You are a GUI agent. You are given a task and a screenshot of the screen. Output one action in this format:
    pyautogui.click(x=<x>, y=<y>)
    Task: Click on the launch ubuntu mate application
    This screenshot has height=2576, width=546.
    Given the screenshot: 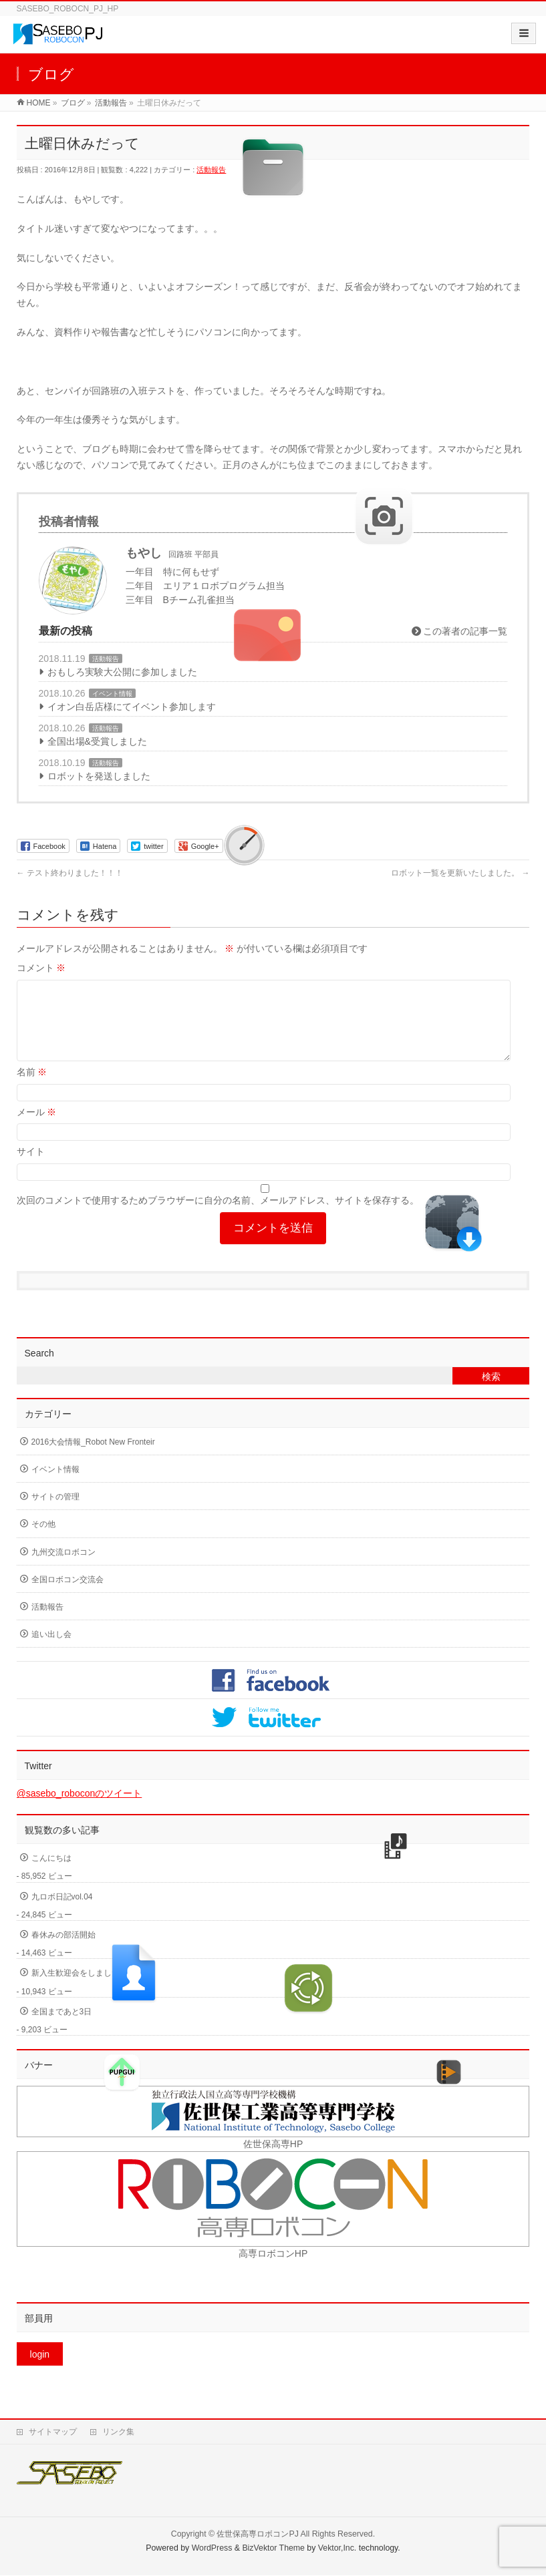 What is the action you would take?
    pyautogui.click(x=308, y=1988)
    